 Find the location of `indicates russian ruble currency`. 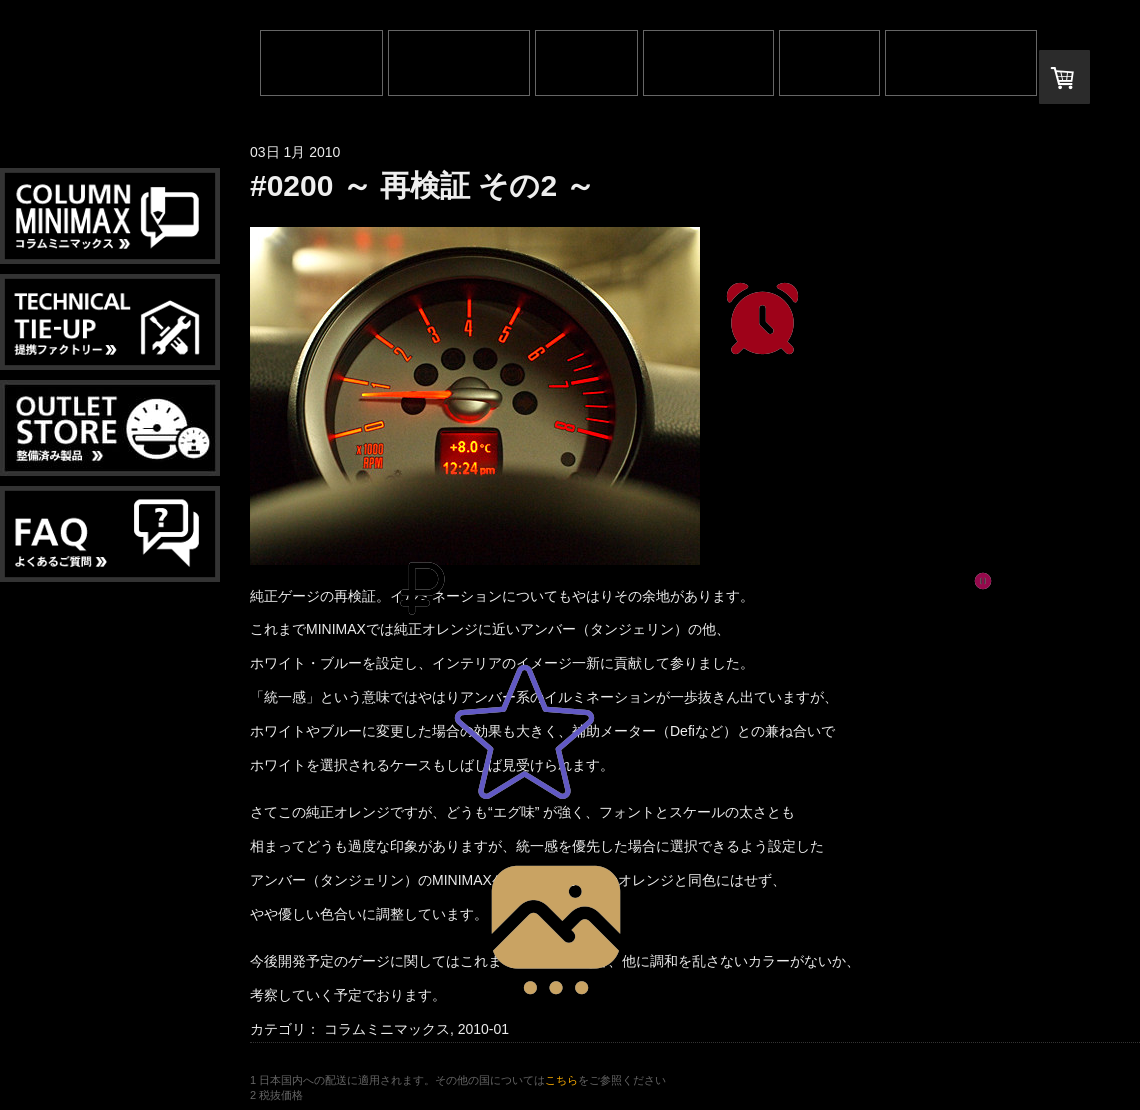

indicates russian ruble currency is located at coordinates (422, 588).